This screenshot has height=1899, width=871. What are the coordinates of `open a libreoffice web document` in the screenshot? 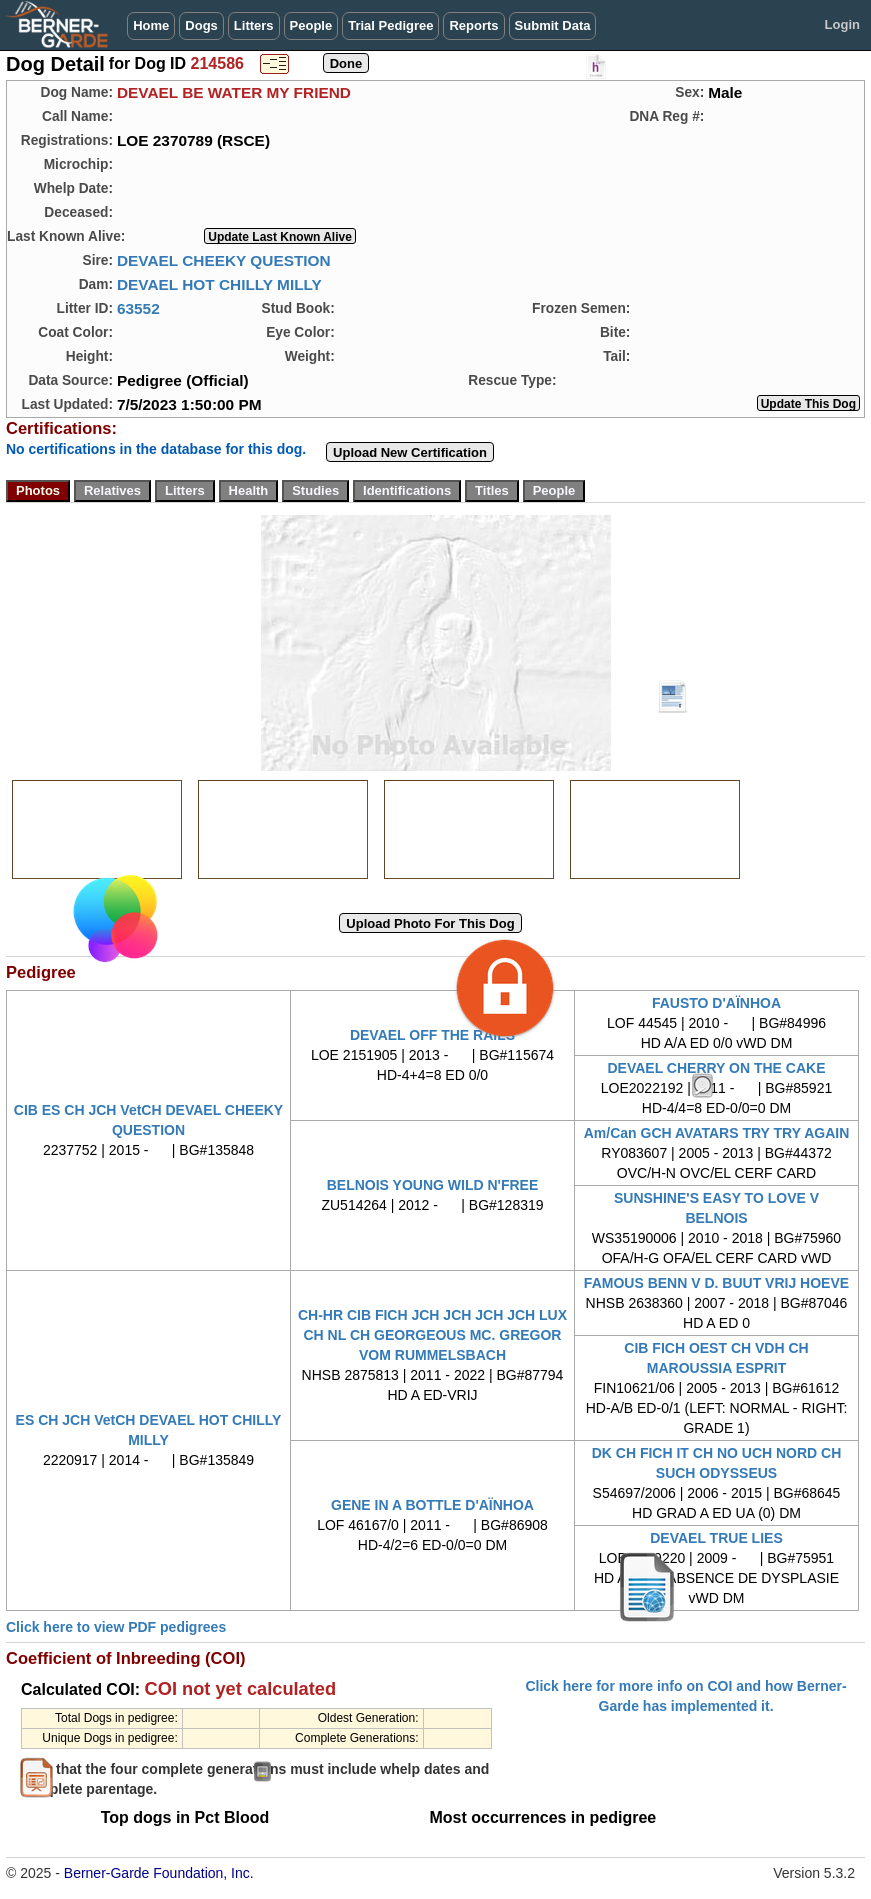 It's located at (647, 1587).